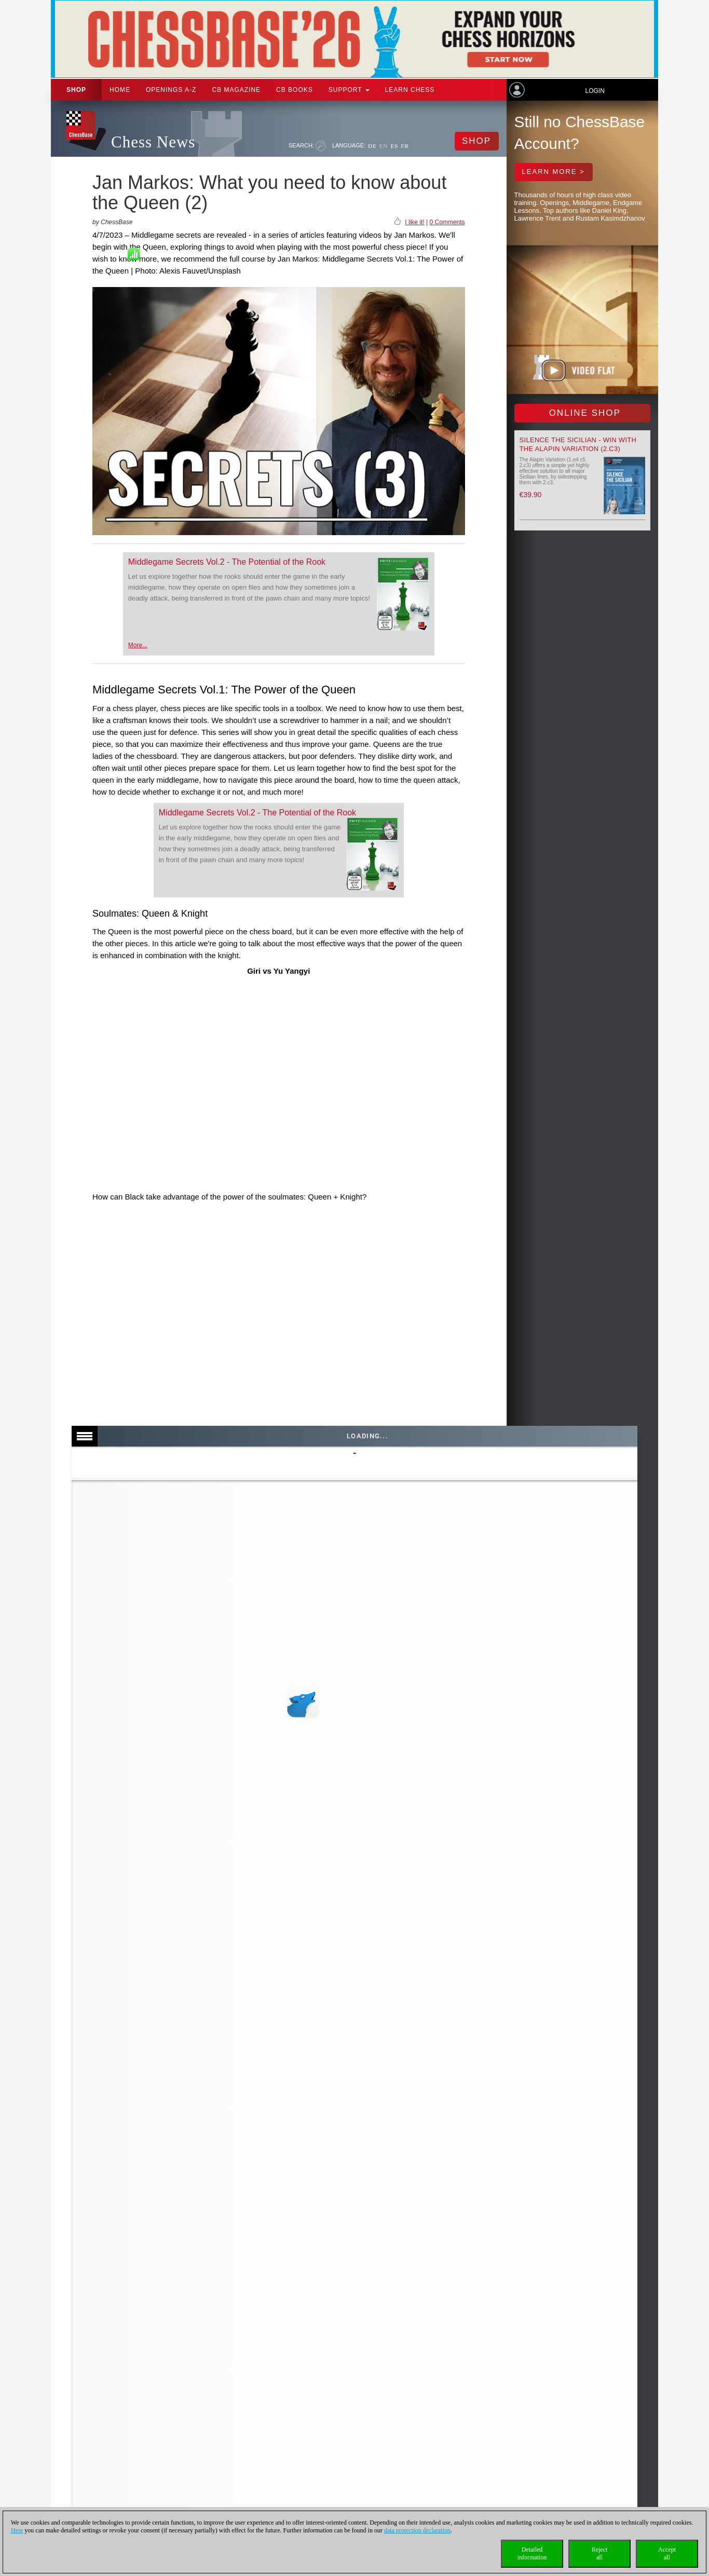 The height and width of the screenshot is (2576, 709). What do you see at coordinates (133, 254) in the screenshot?
I see `open Numbers spreadsheet app` at bounding box center [133, 254].